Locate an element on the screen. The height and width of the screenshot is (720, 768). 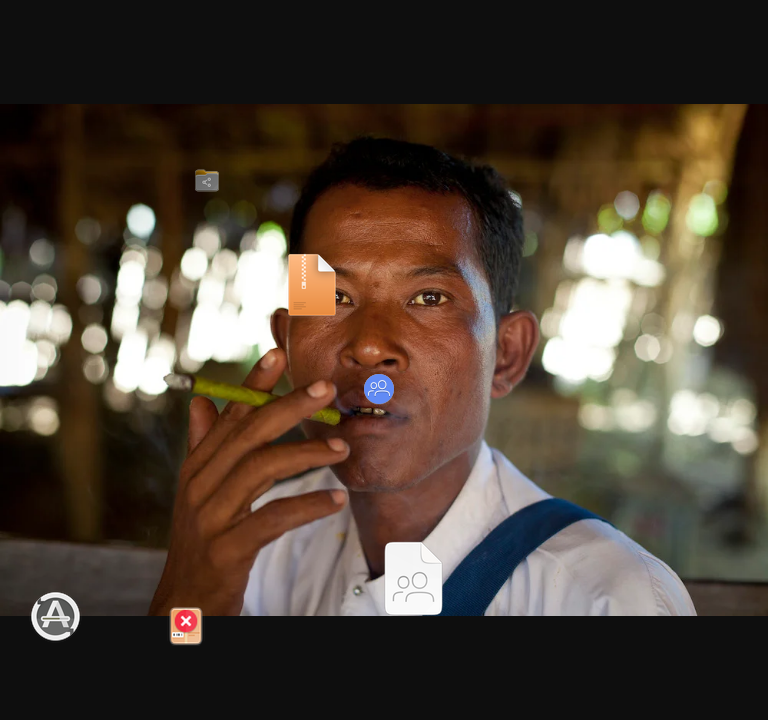
open your public shared folder is located at coordinates (207, 180).